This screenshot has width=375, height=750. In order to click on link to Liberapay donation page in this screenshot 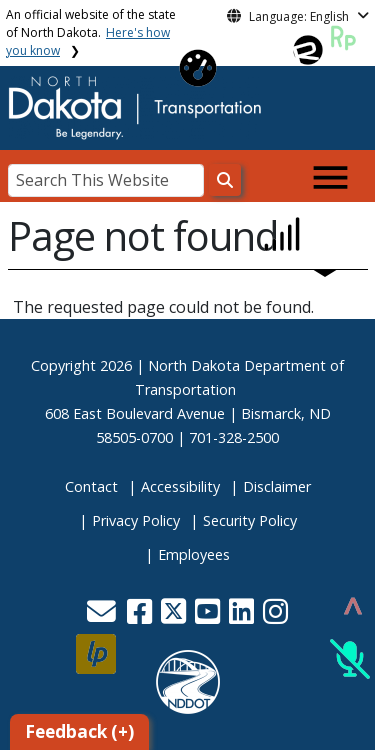, I will do `click(96, 654)`.